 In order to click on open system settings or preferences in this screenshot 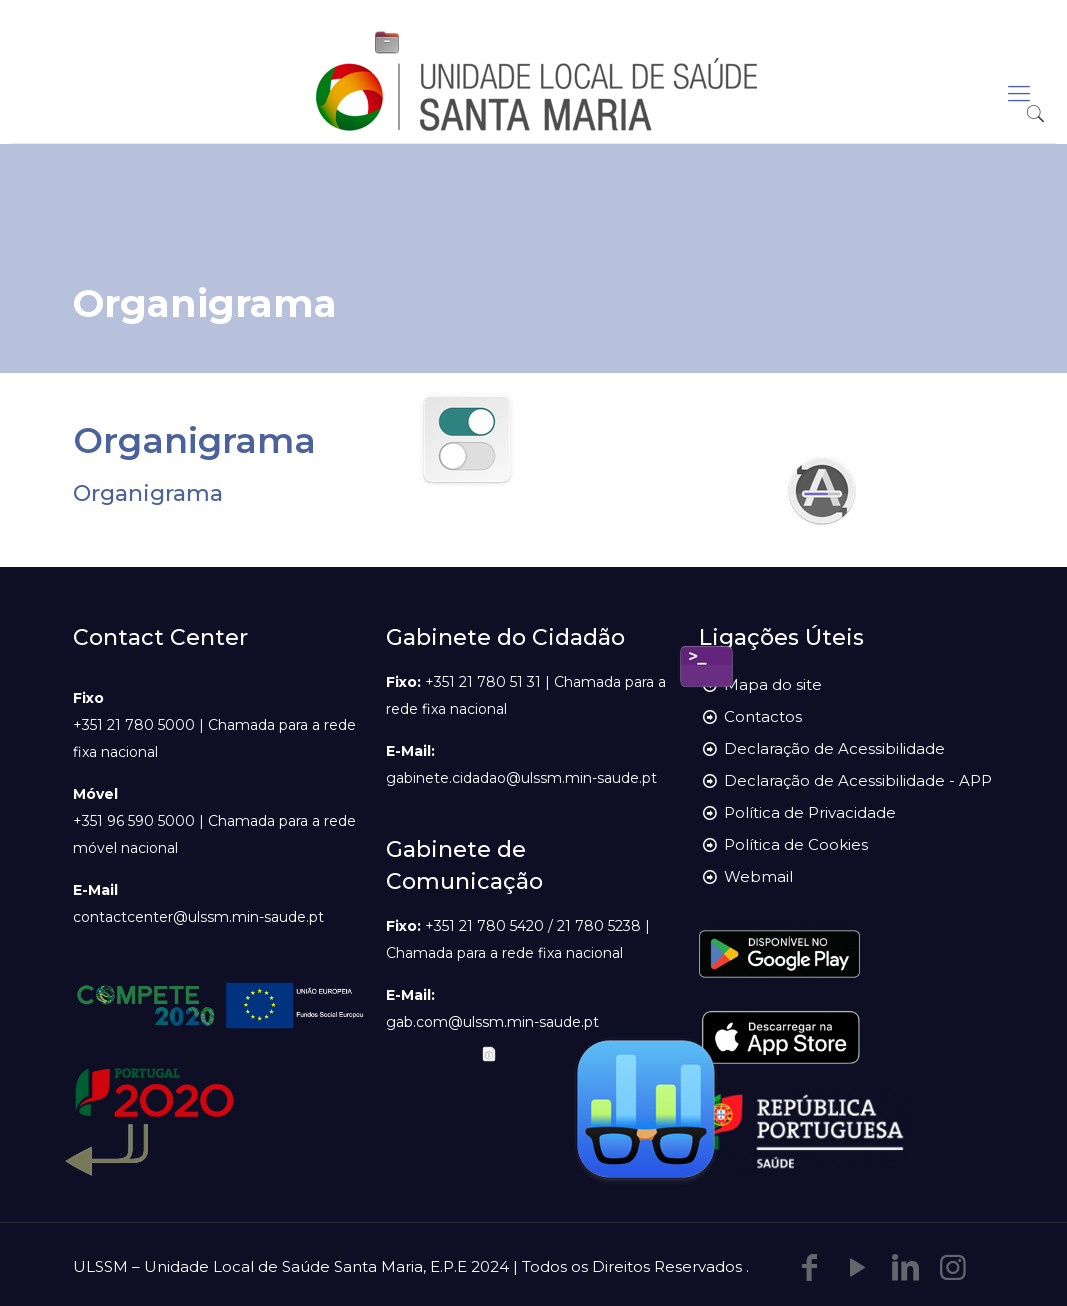, I will do `click(467, 439)`.